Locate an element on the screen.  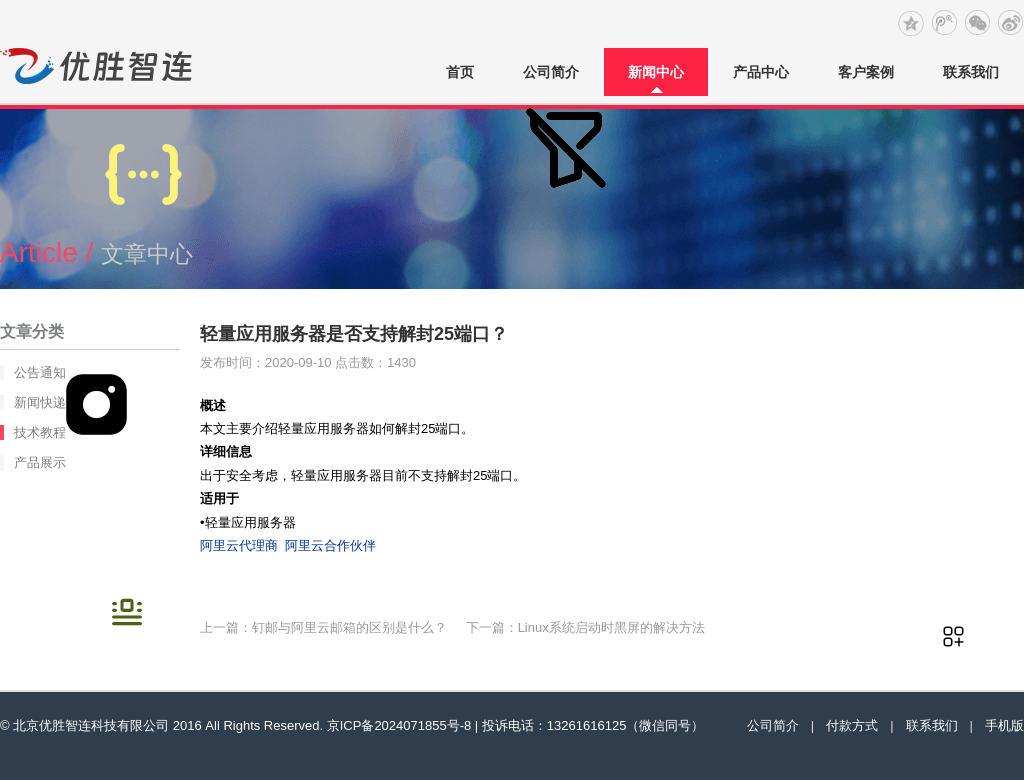
center-align an element within its container is located at coordinates (127, 612).